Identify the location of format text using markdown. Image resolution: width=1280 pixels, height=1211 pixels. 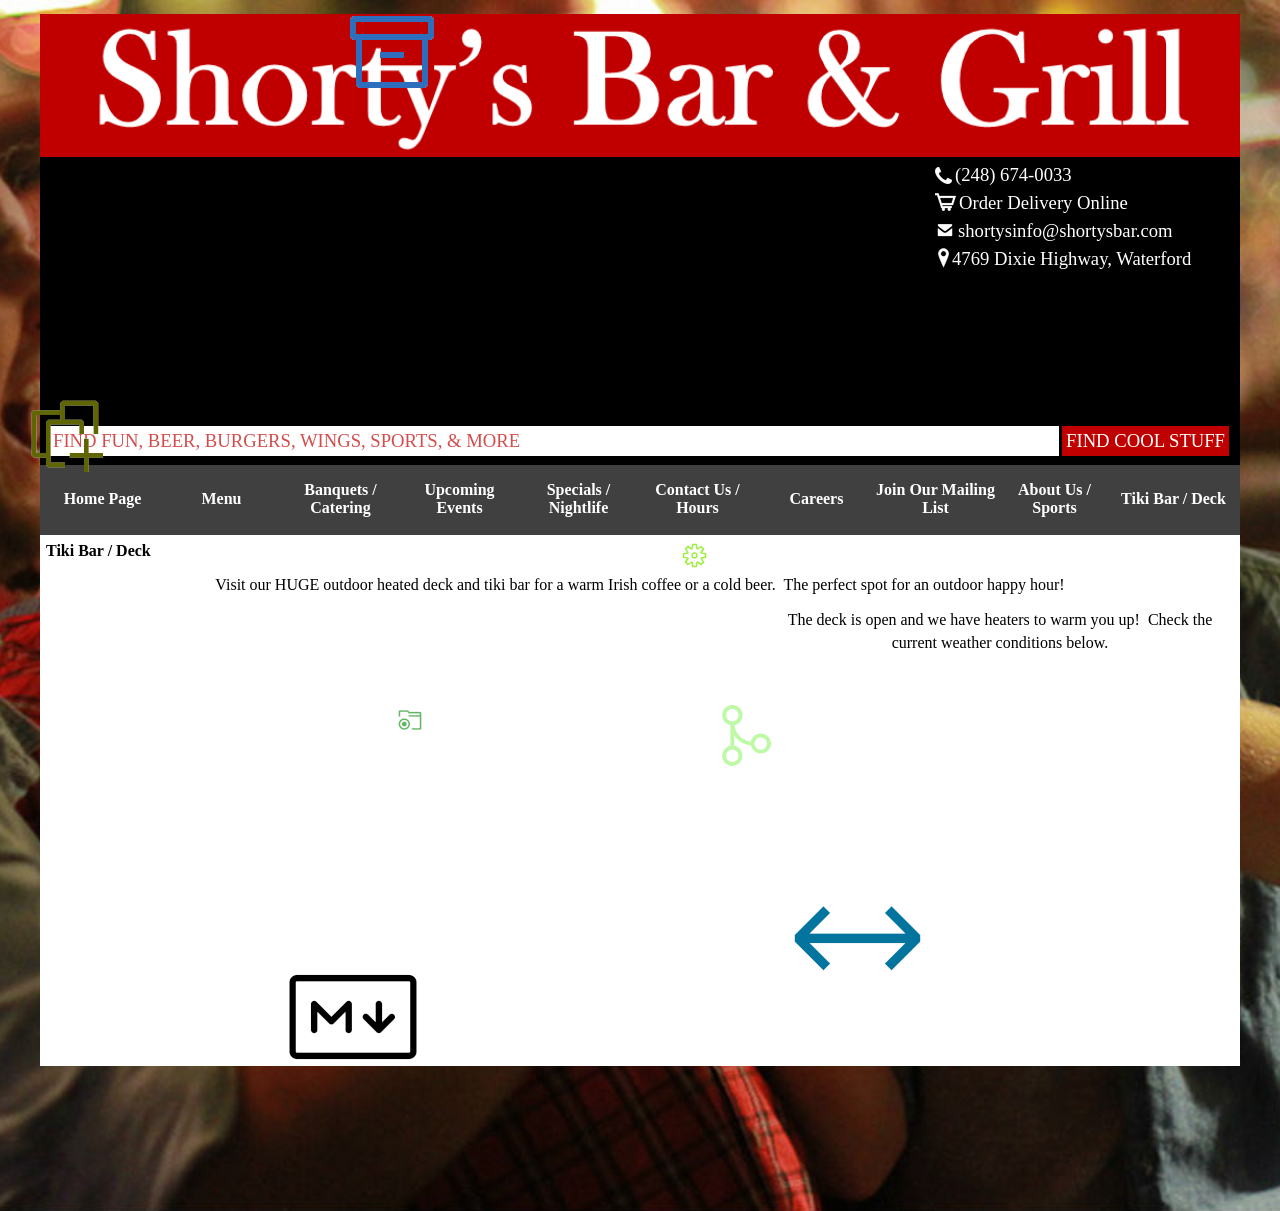
(353, 1017).